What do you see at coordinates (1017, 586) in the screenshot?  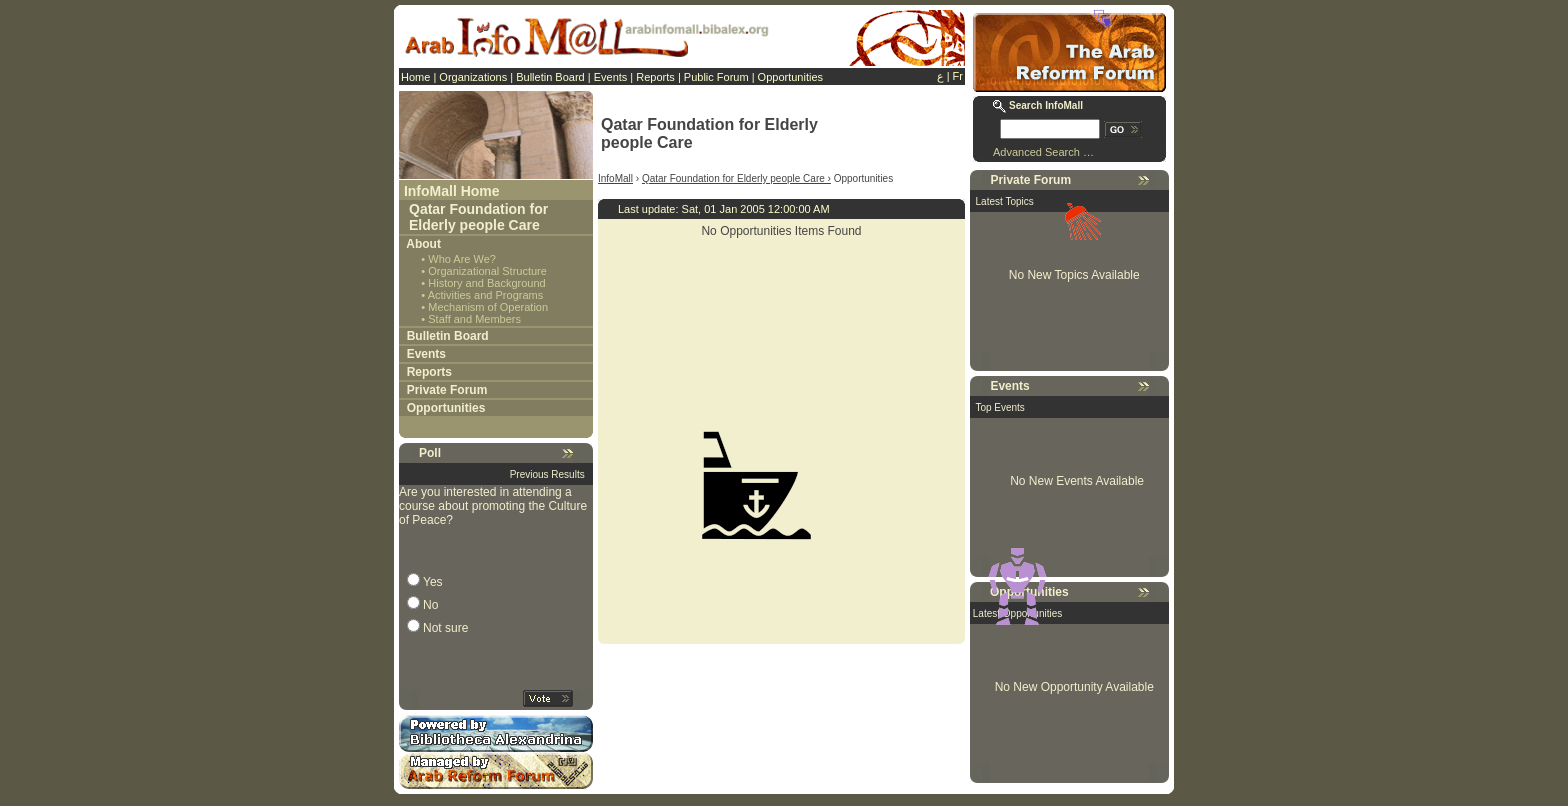 I see `select battle mech unit in game` at bounding box center [1017, 586].